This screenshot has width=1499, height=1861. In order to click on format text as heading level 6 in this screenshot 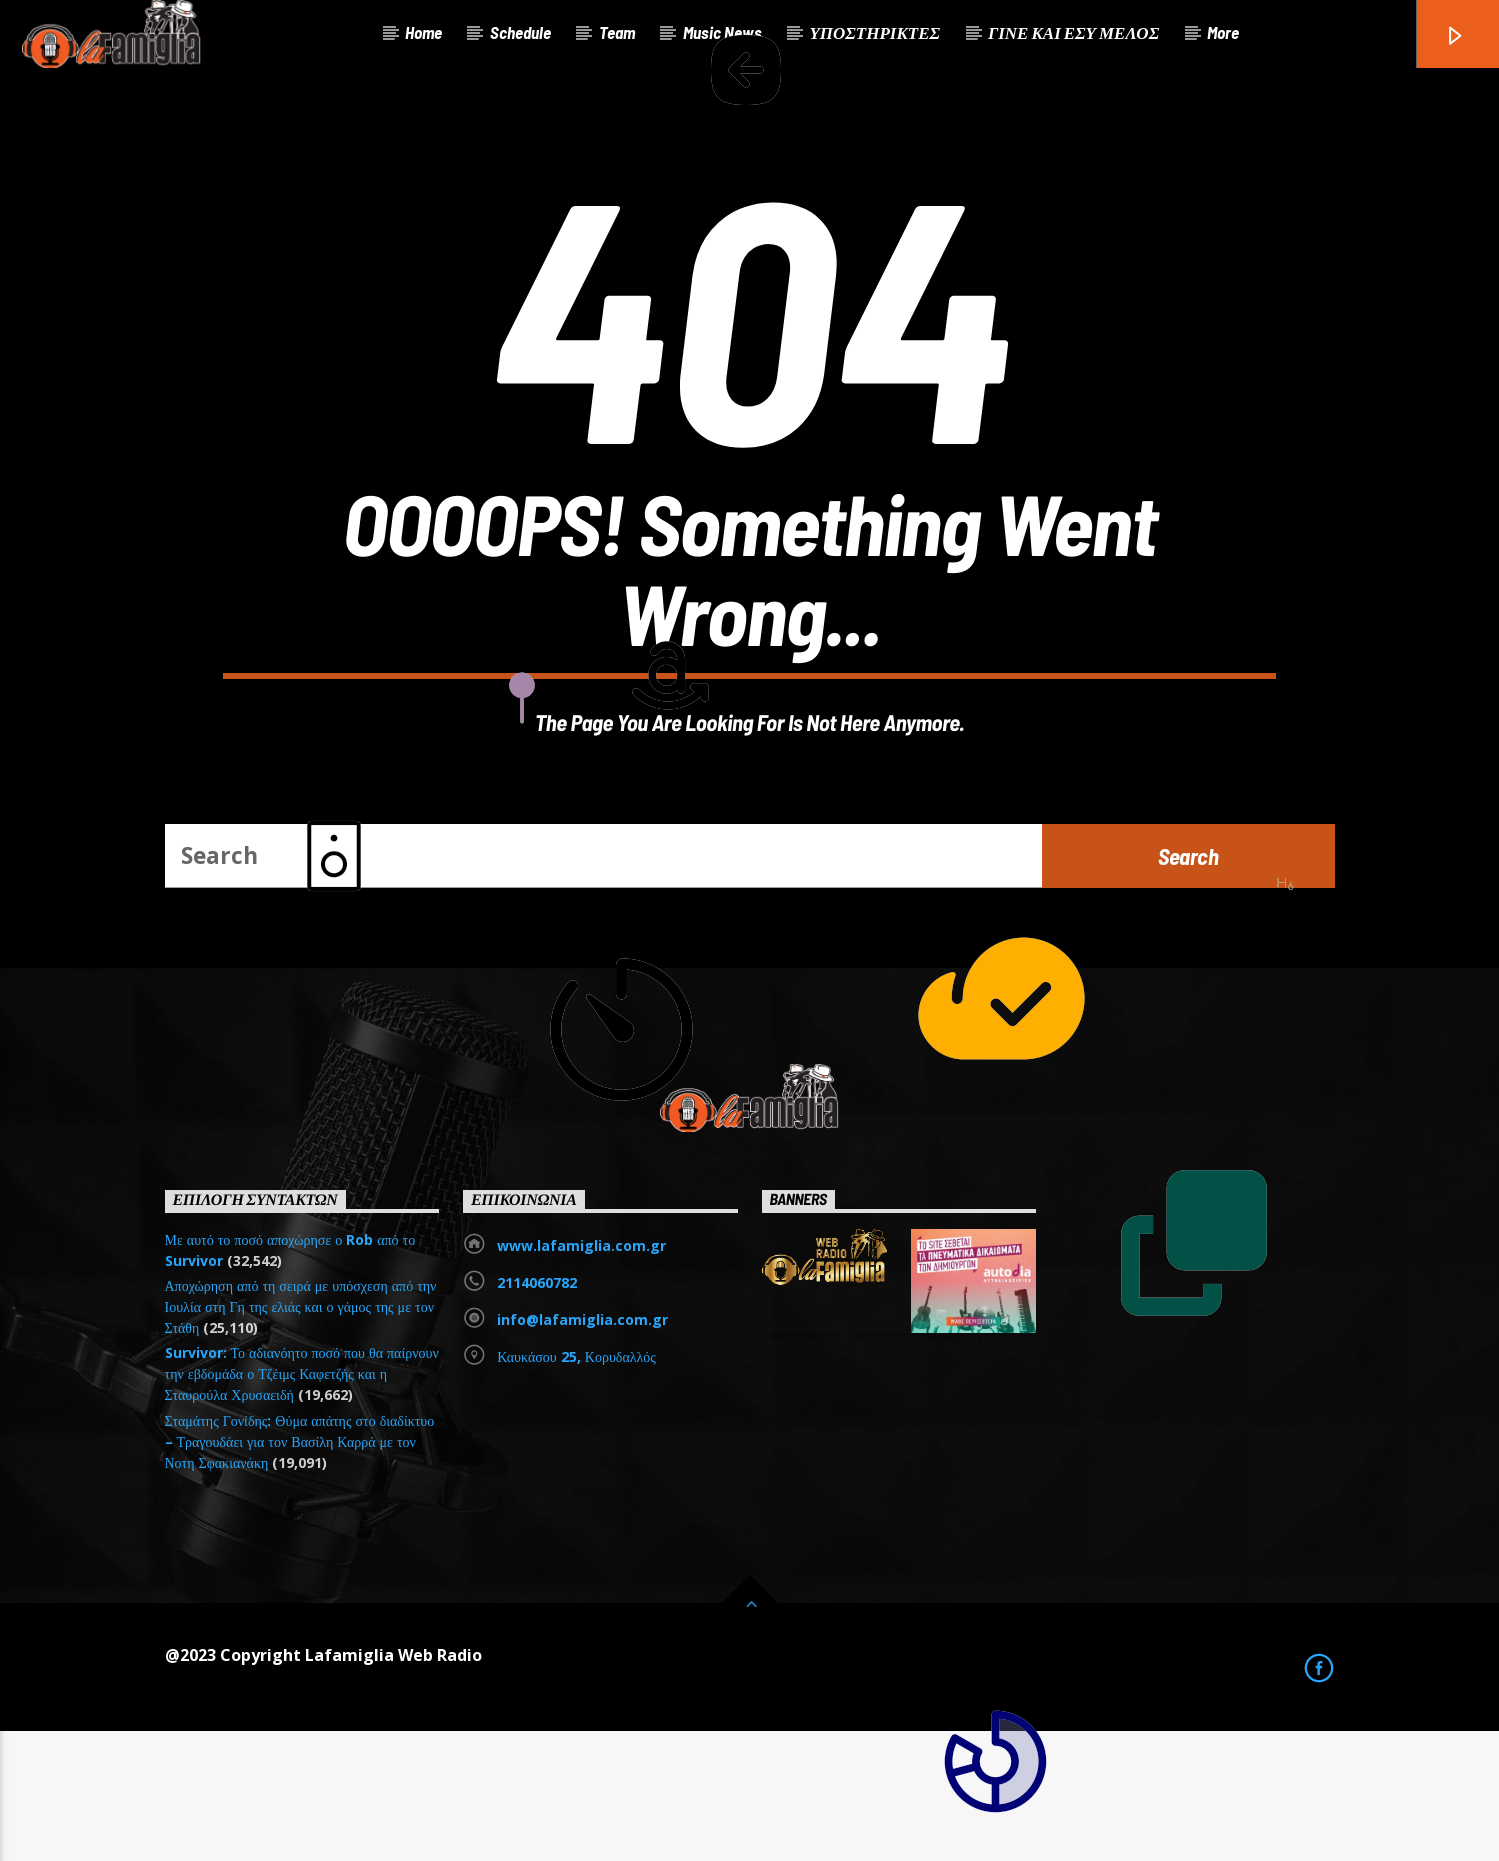, I will do `click(1284, 883)`.